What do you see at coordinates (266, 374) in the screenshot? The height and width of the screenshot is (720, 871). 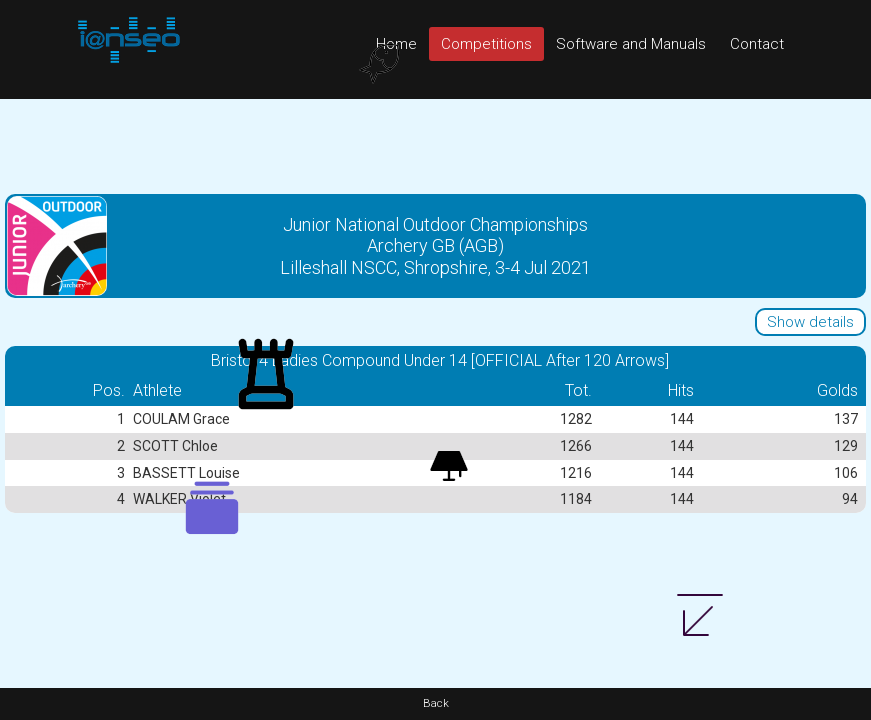 I see `play chess or access chess game` at bounding box center [266, 374].